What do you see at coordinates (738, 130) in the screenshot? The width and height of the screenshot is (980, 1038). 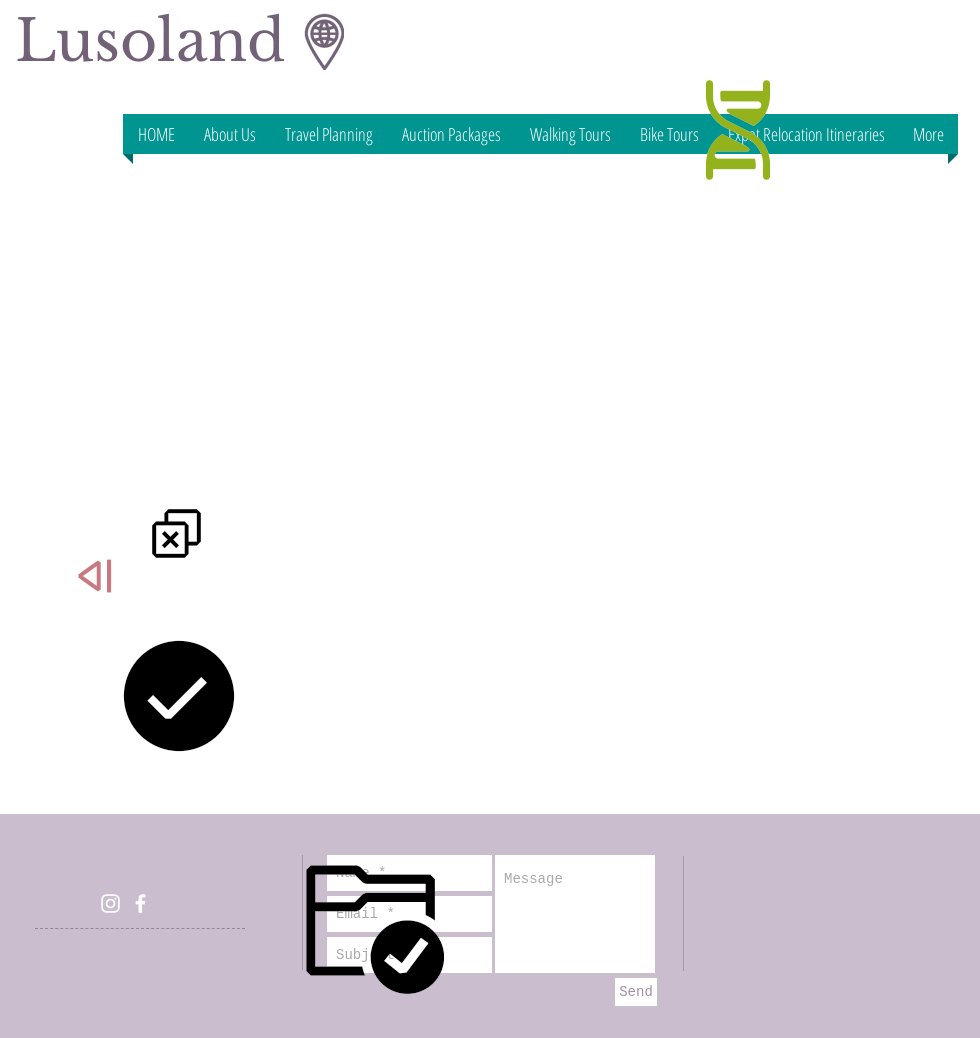 I see `access genetic or biological information` at bounding box center [738, 130].